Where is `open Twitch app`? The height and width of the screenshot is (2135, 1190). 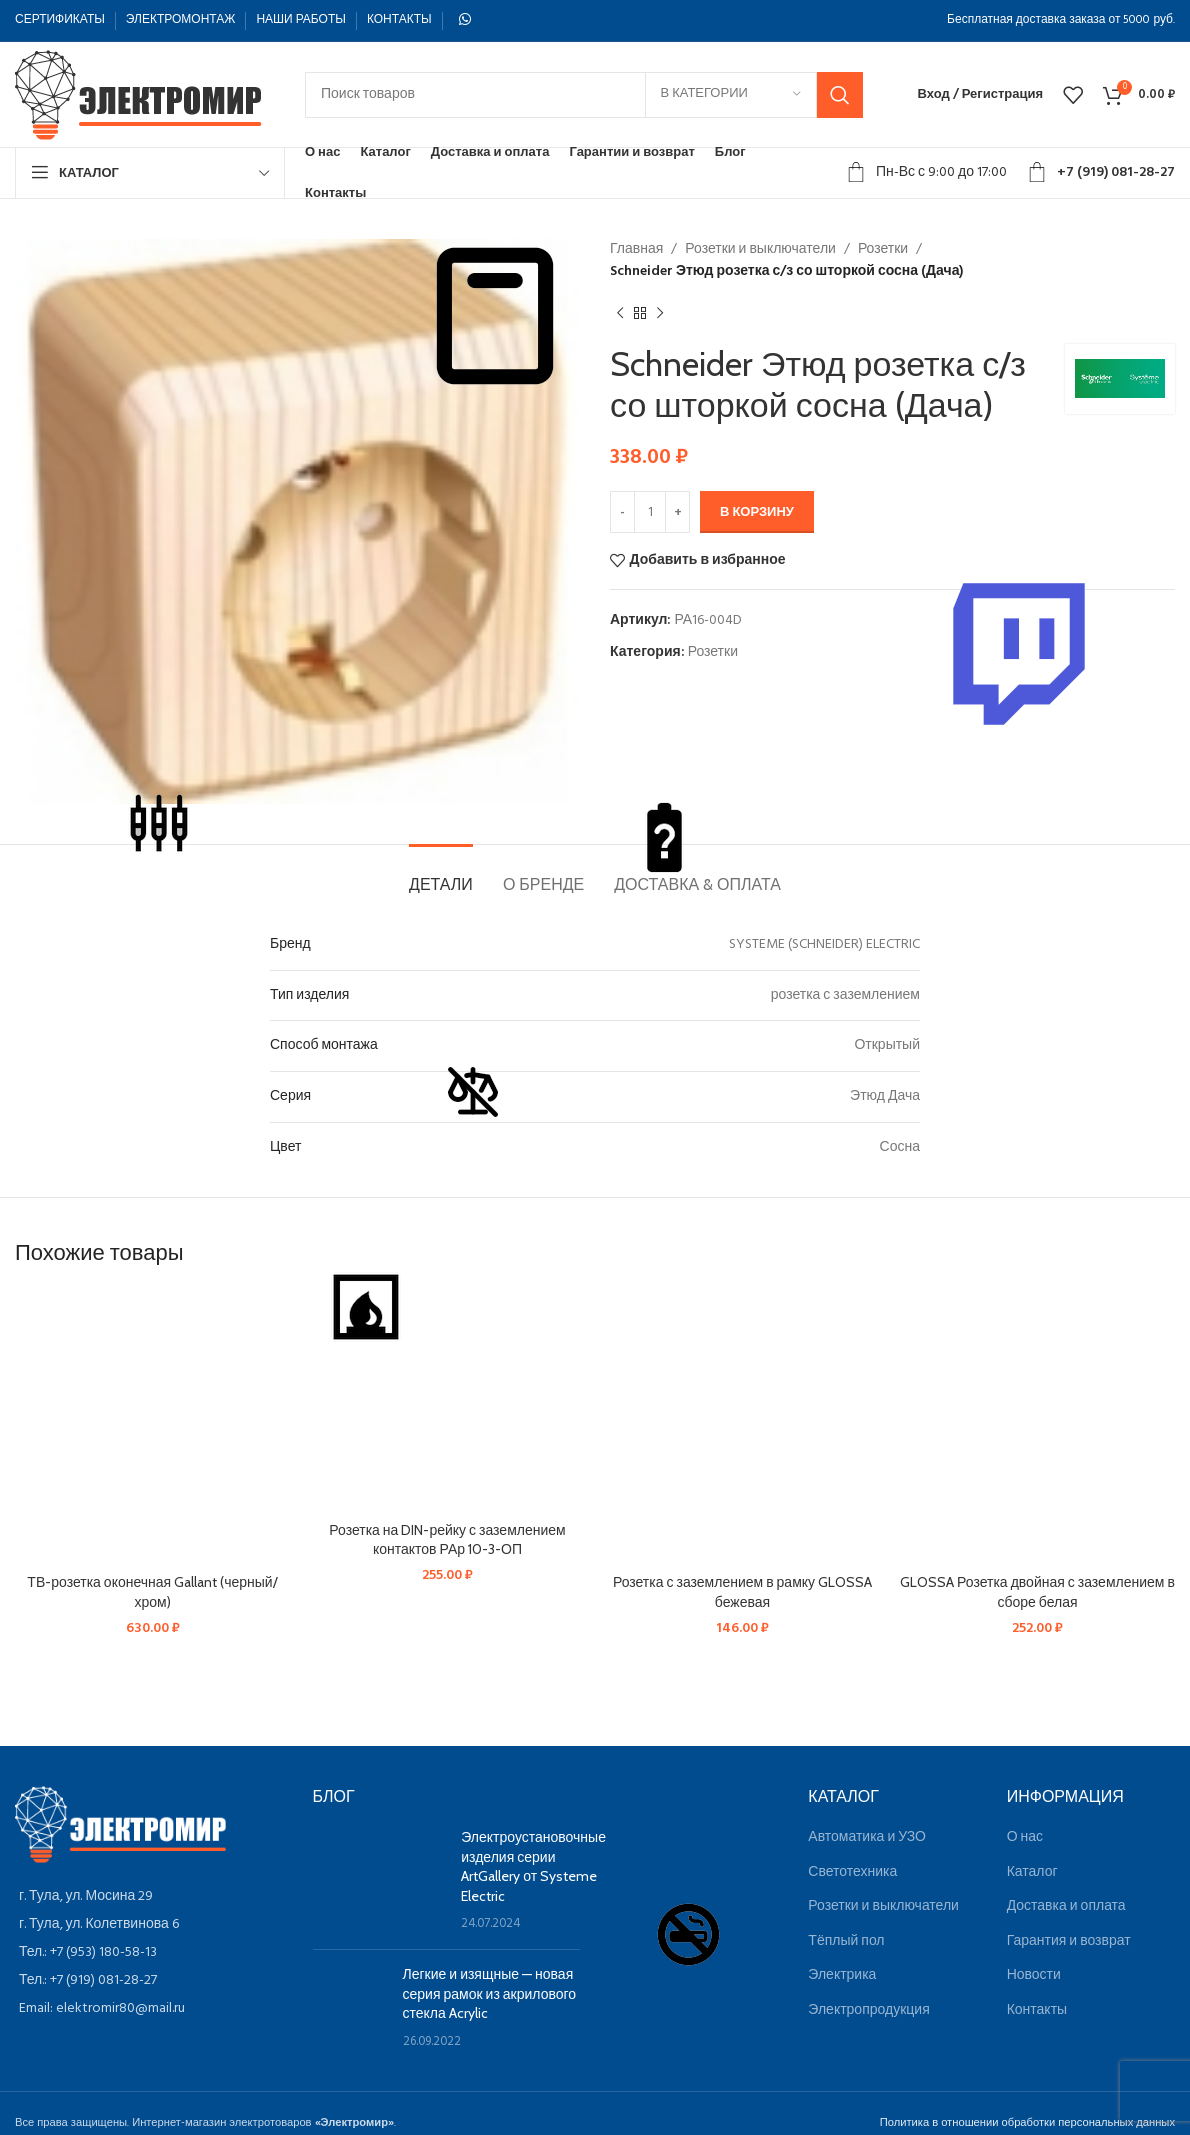
open Twitch app is located at coordinates (1019, 654).